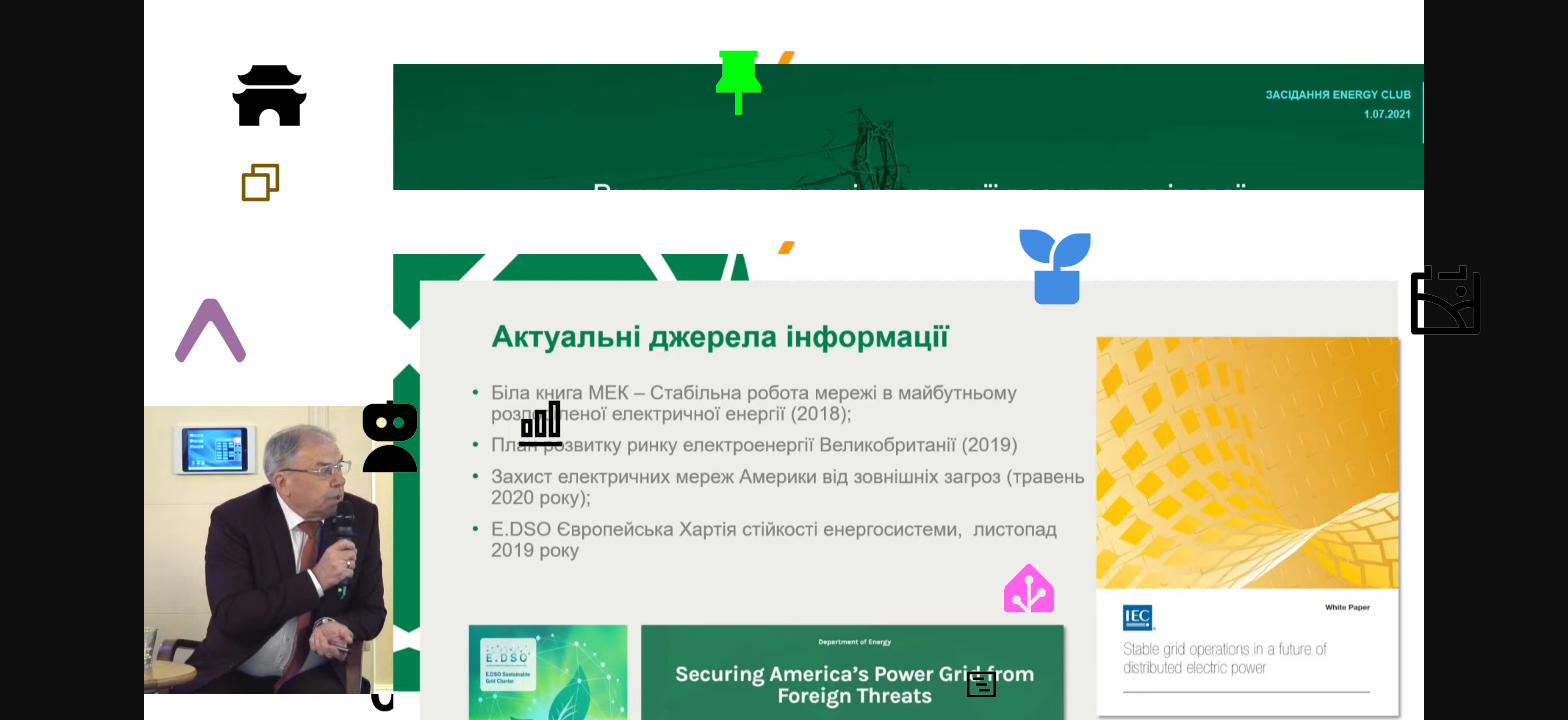  What do you see at coordinates (210, 330) in the screenshot?
I see `expo development platform logo` at bounding box center [210, 330].